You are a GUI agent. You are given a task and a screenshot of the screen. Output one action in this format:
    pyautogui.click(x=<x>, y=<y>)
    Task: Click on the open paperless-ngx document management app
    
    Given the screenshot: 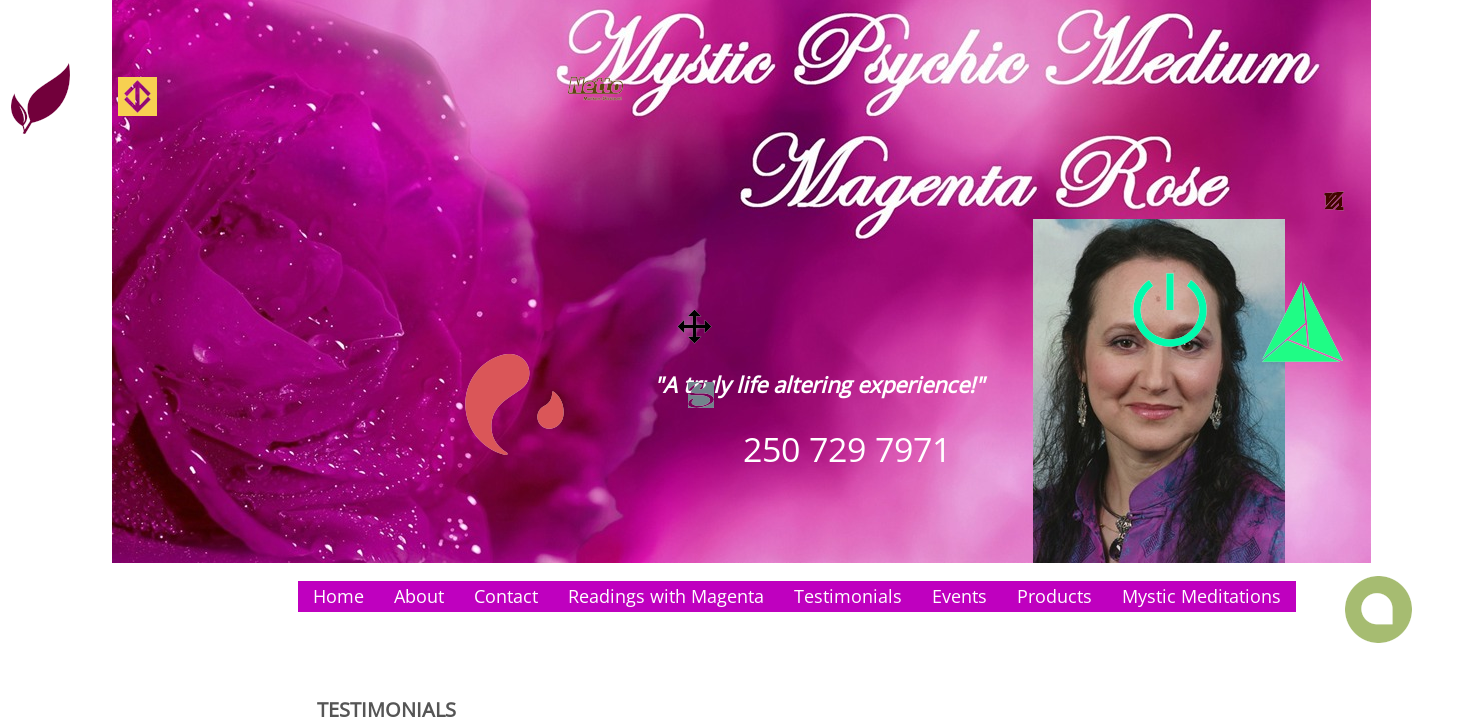 What is the action you would take?
    pyautogui.click(x=40, y=98)
    